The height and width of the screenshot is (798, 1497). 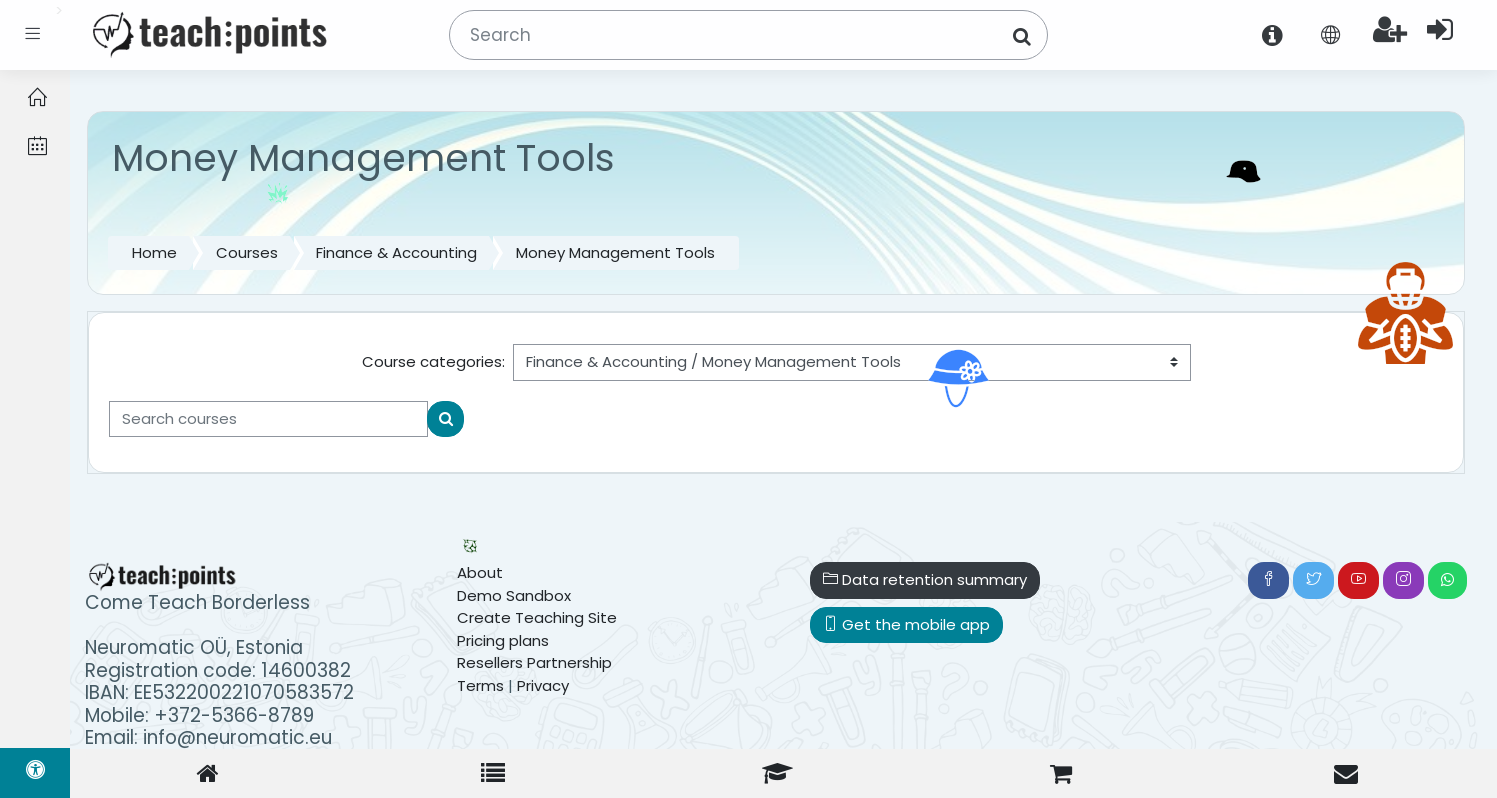 What do you see at coordinates (958, 378) in the screenshot?
I see `select a flower hat accessory for your character` at bounding box center [958, 378].